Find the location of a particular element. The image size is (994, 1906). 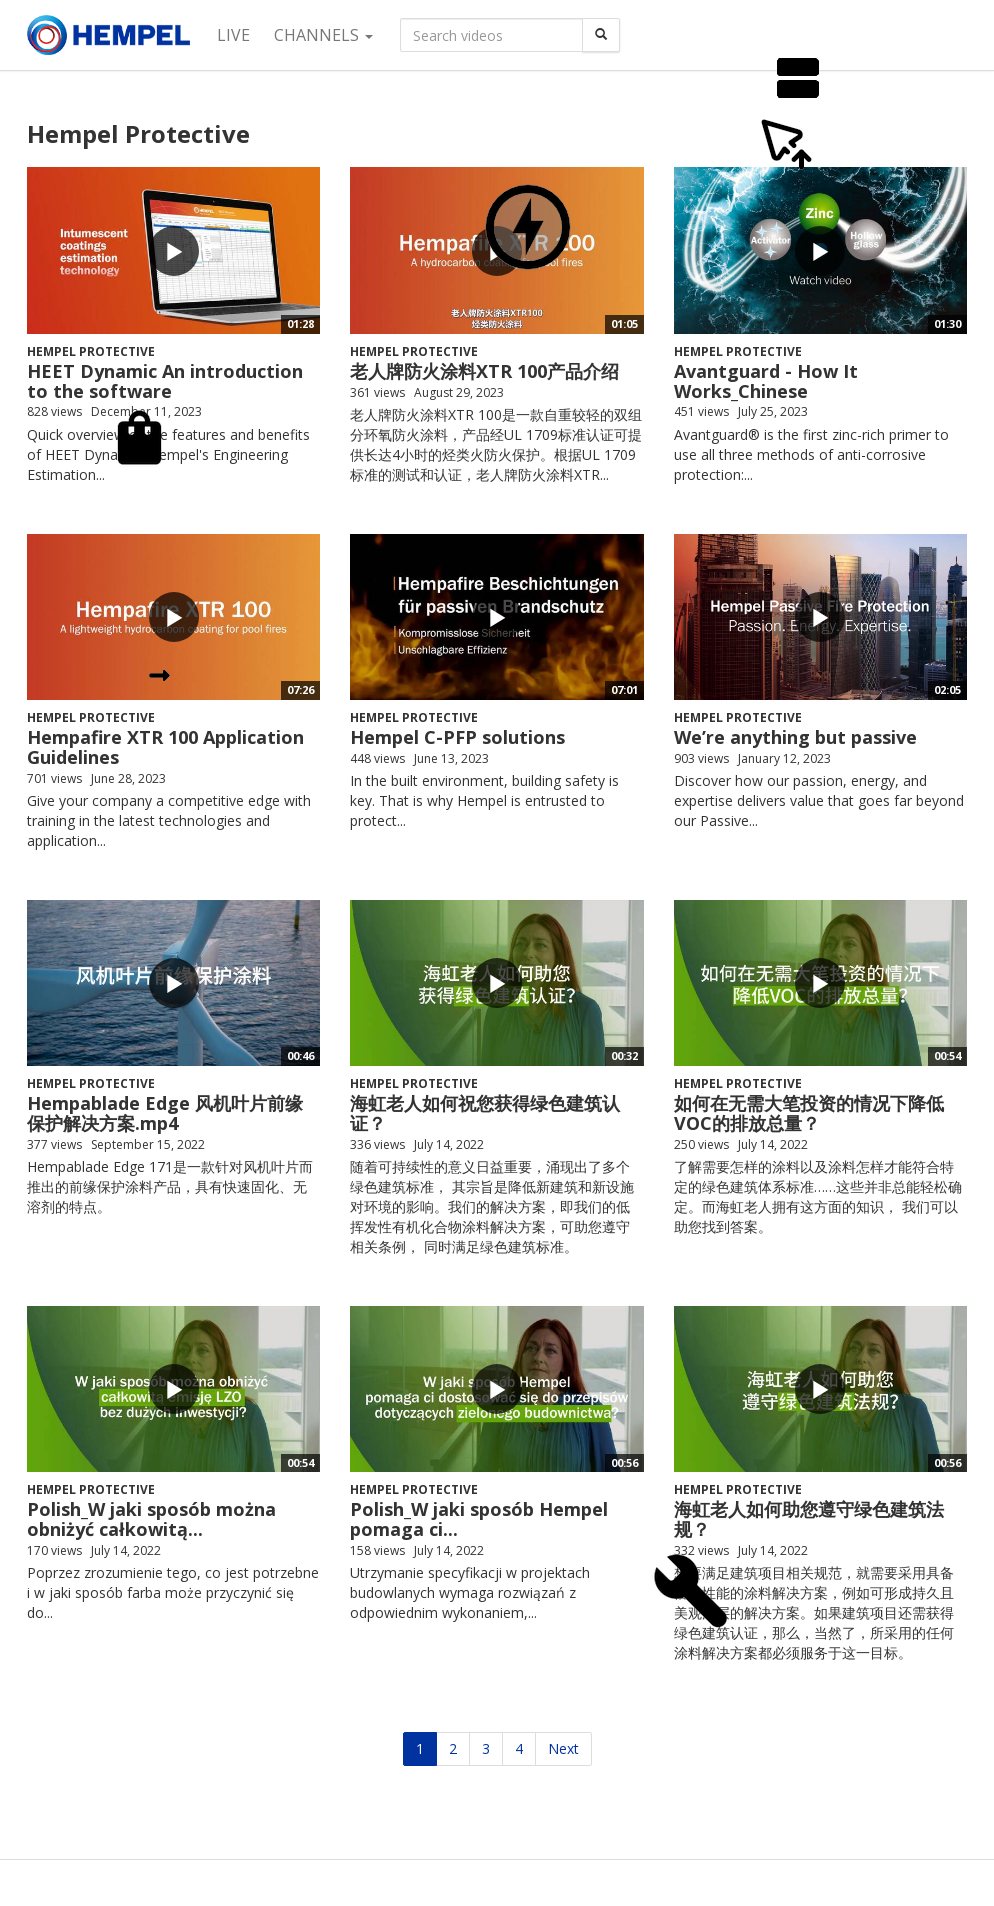

go to next item or step is located at coordinates (159, 675).